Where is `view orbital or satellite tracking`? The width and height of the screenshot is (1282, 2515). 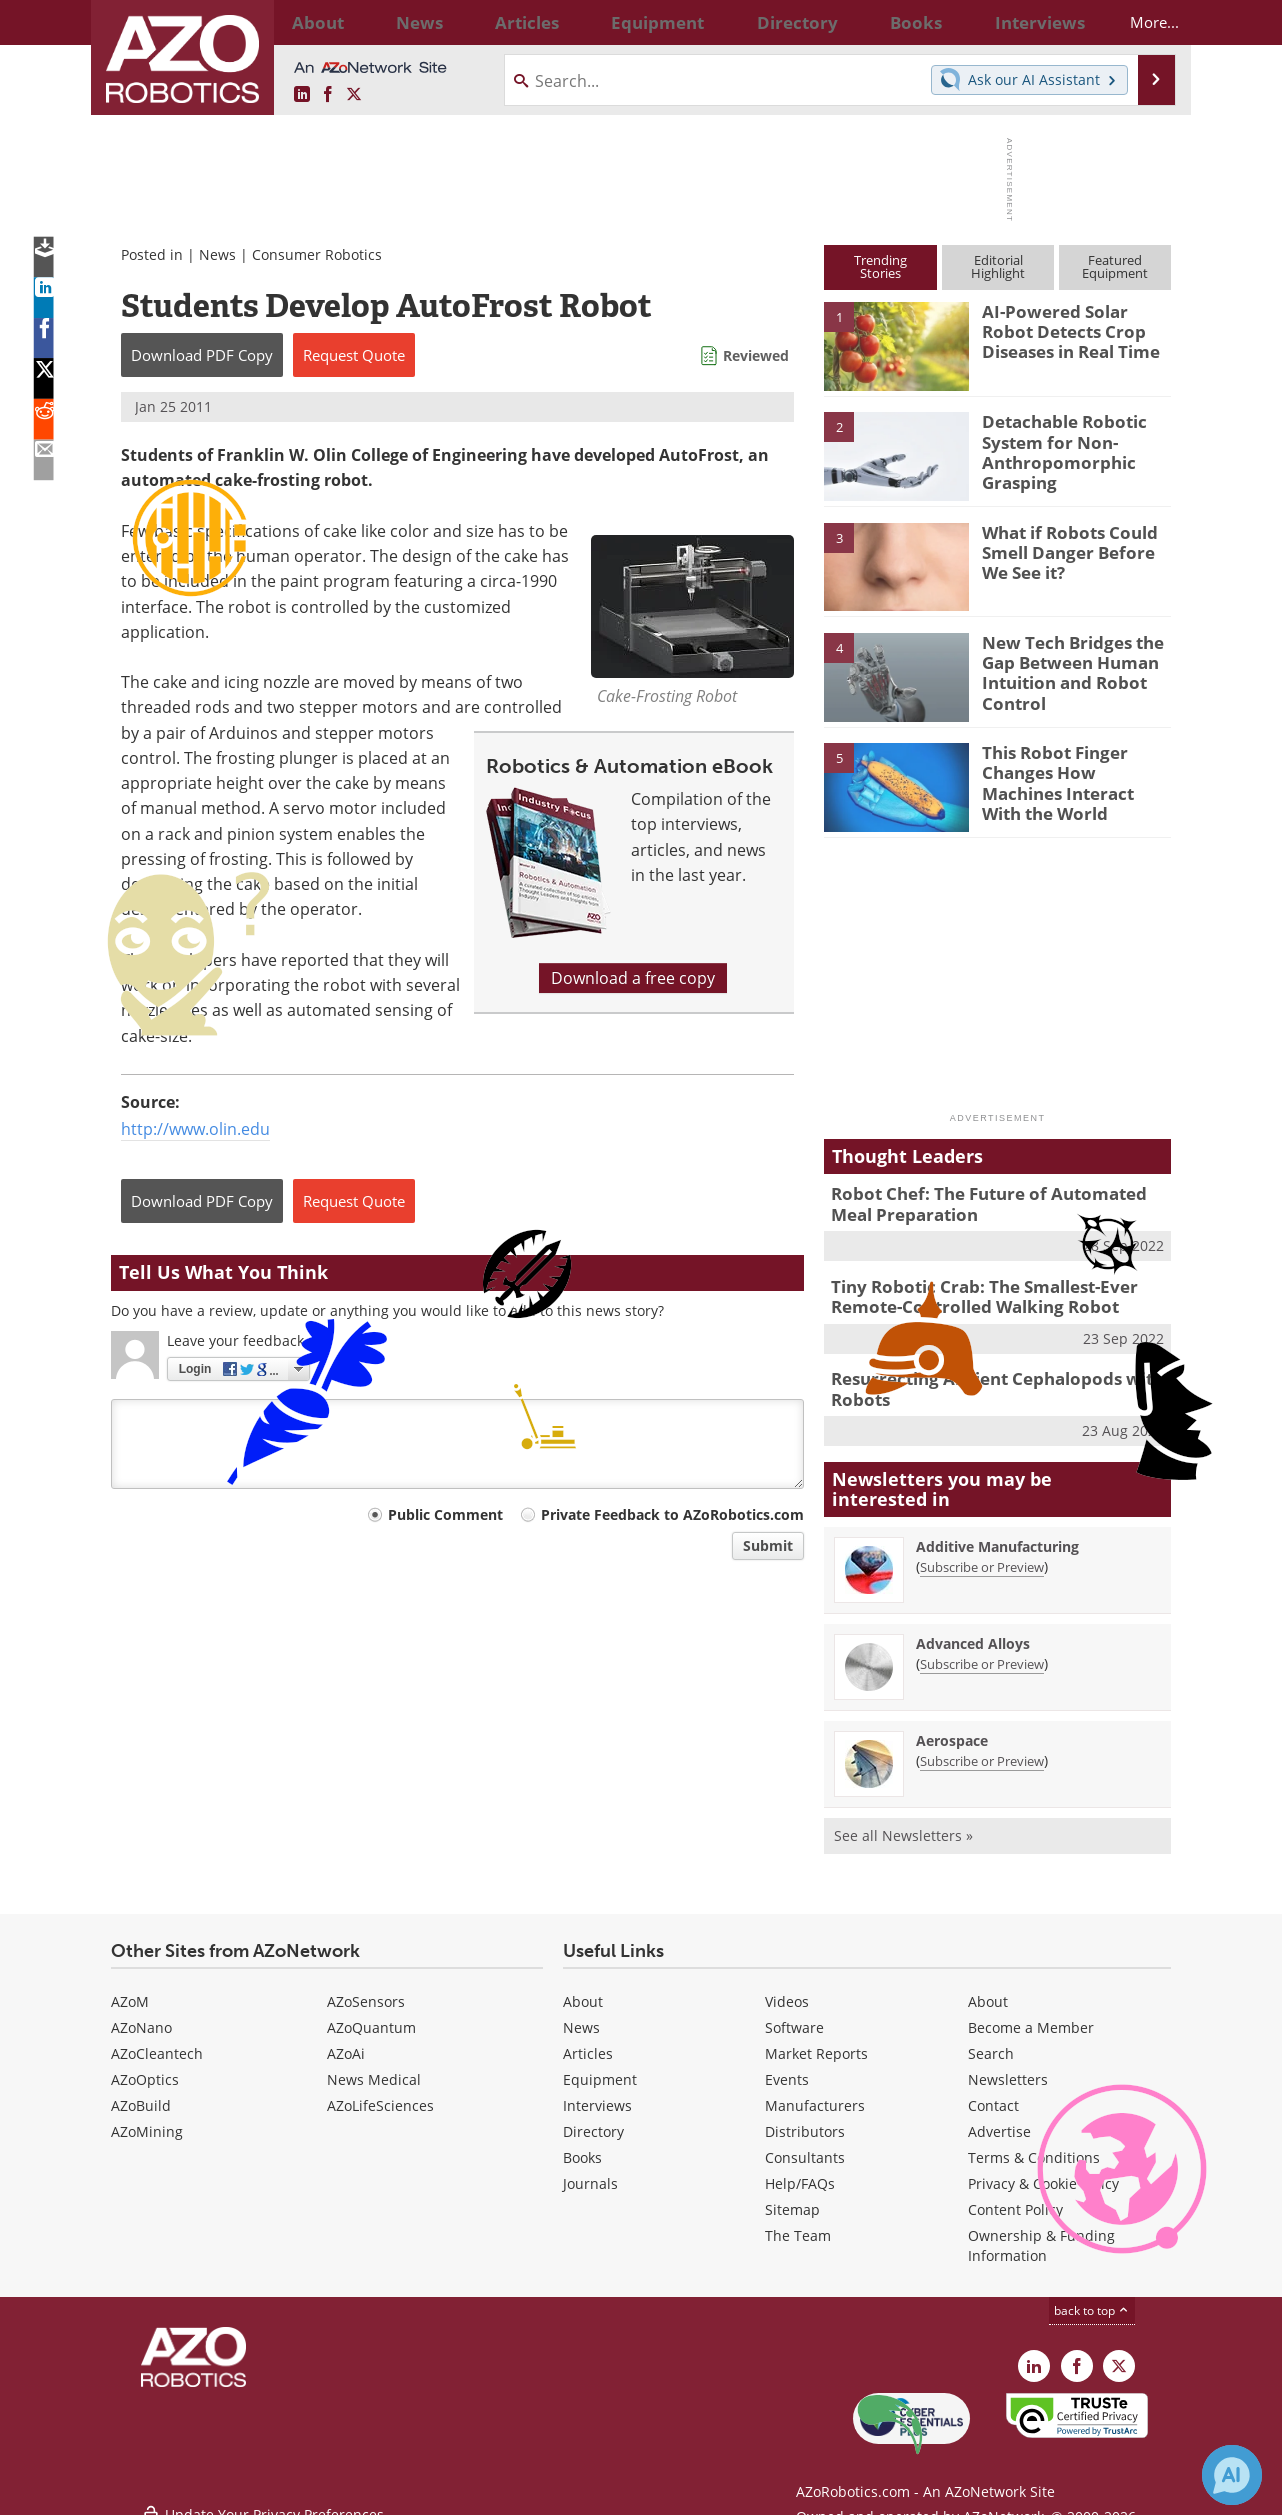
view orbital or satellite tracking is located at coordinates (1122, 2169).